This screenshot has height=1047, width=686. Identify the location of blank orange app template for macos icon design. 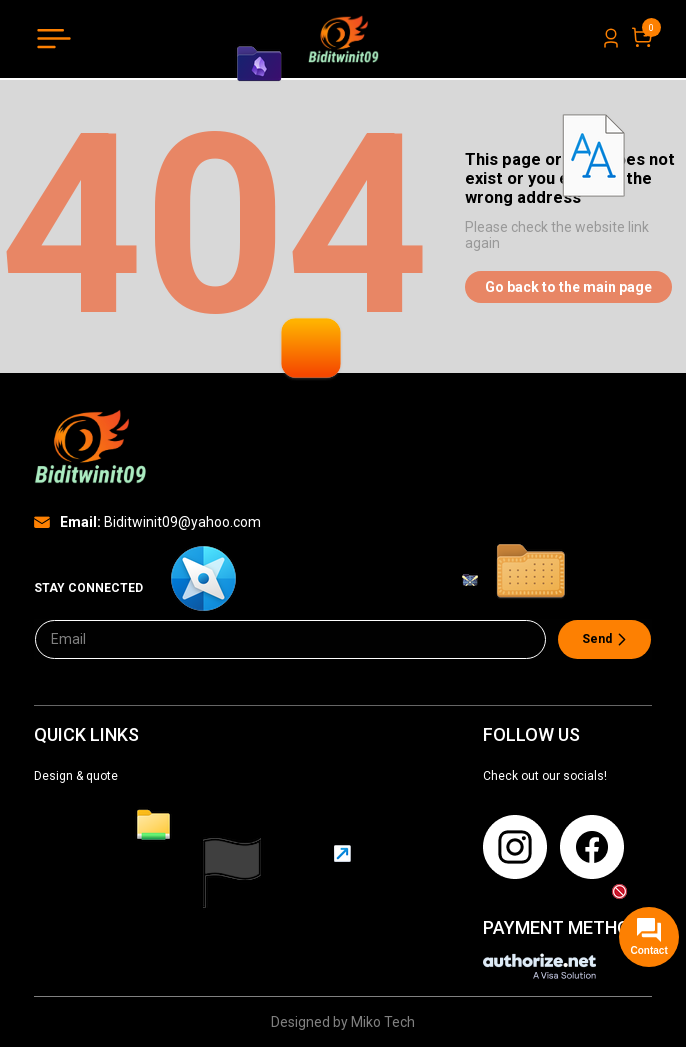
(311, 348).